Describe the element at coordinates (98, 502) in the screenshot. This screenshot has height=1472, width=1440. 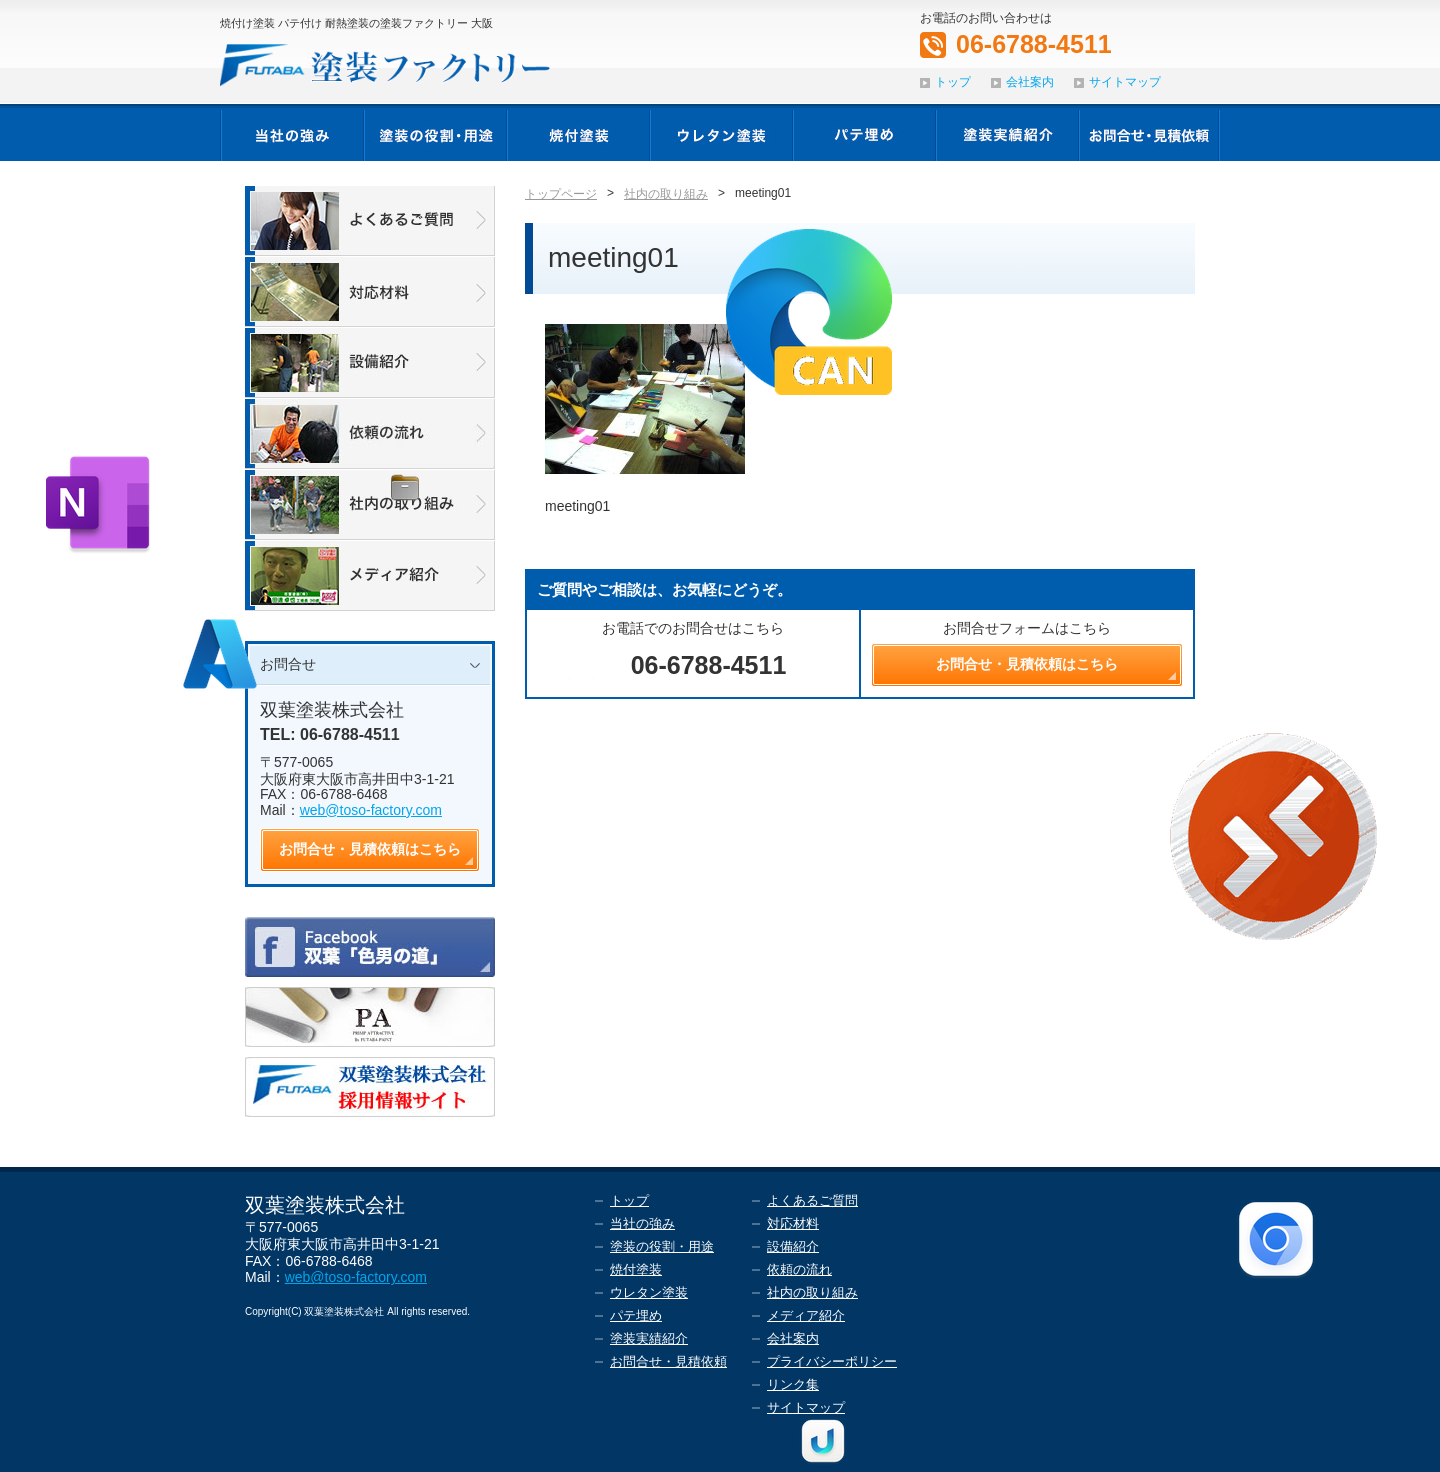
I see `open Microsoft OneNote` at that location.